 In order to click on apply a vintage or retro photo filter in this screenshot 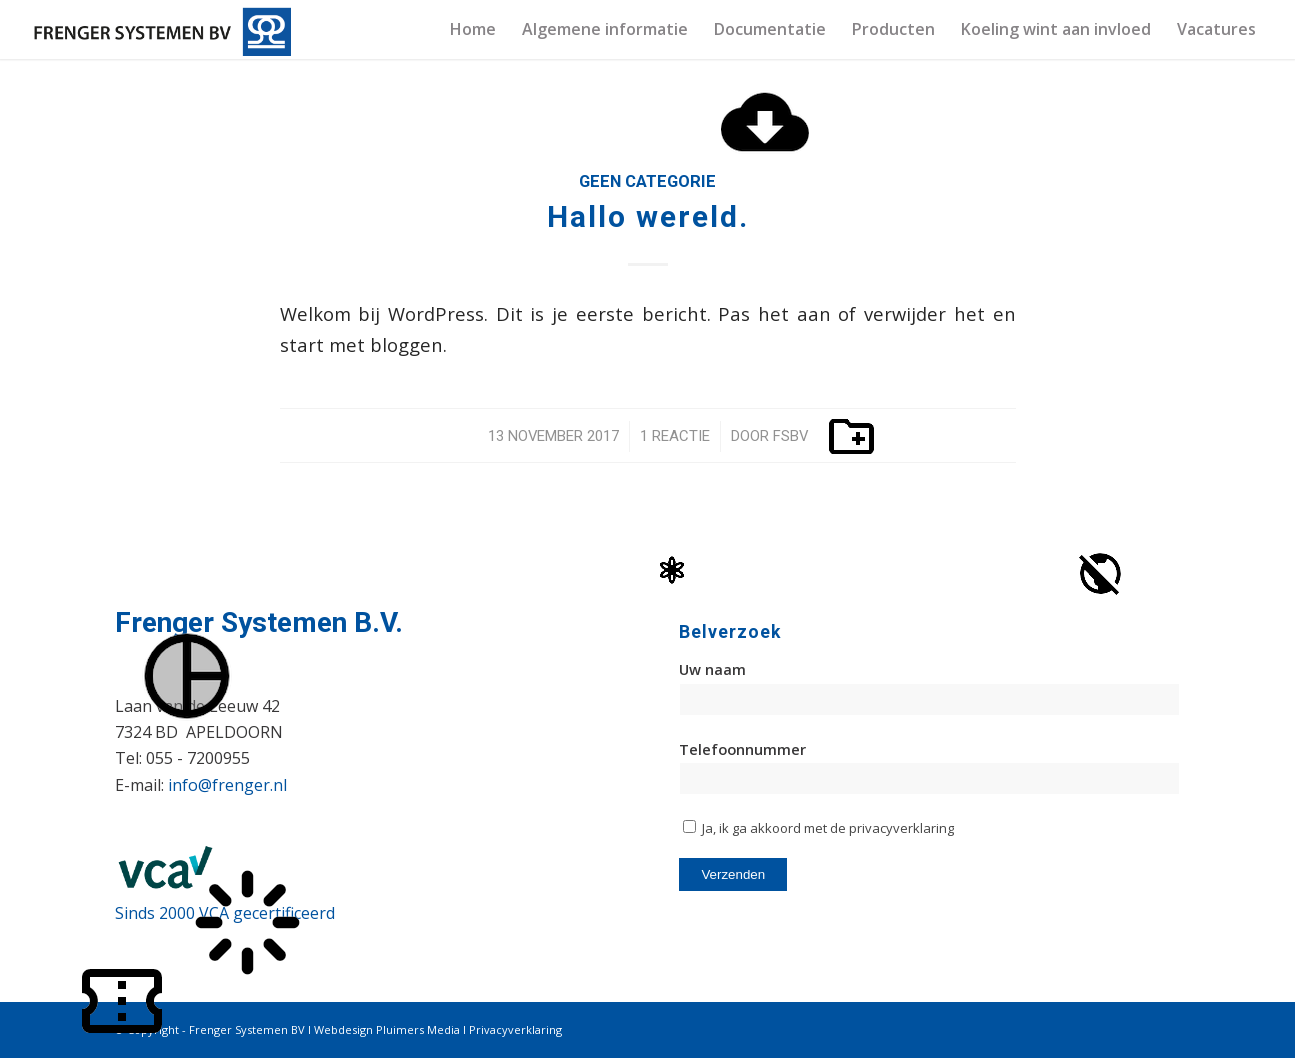, I will do `click(672, 570)`.